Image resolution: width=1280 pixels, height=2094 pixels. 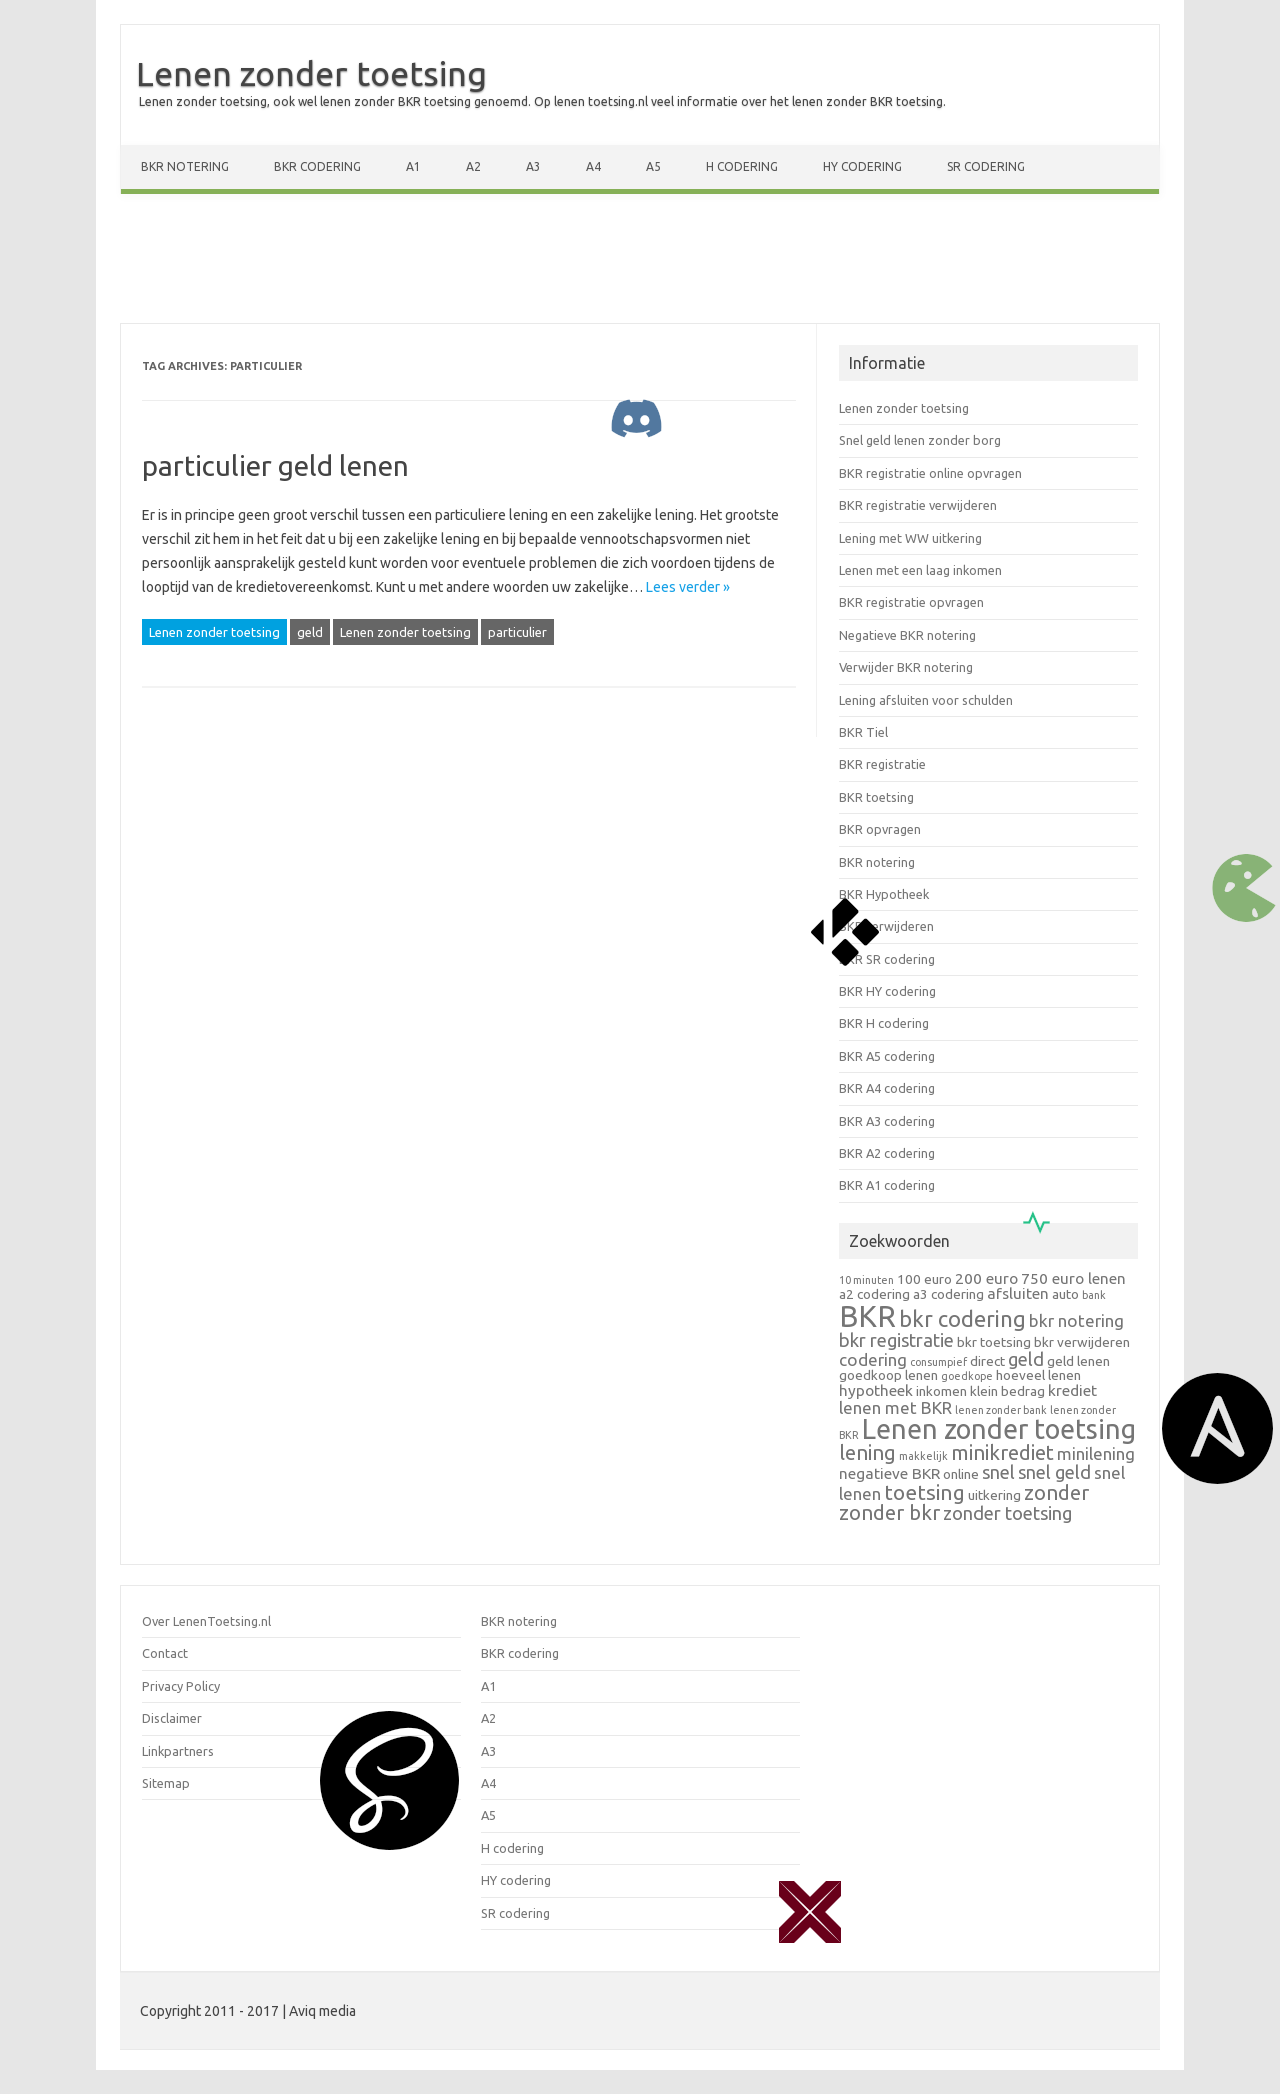 I want to click on visx data visualization library logo, so click(x=810, y=1912).